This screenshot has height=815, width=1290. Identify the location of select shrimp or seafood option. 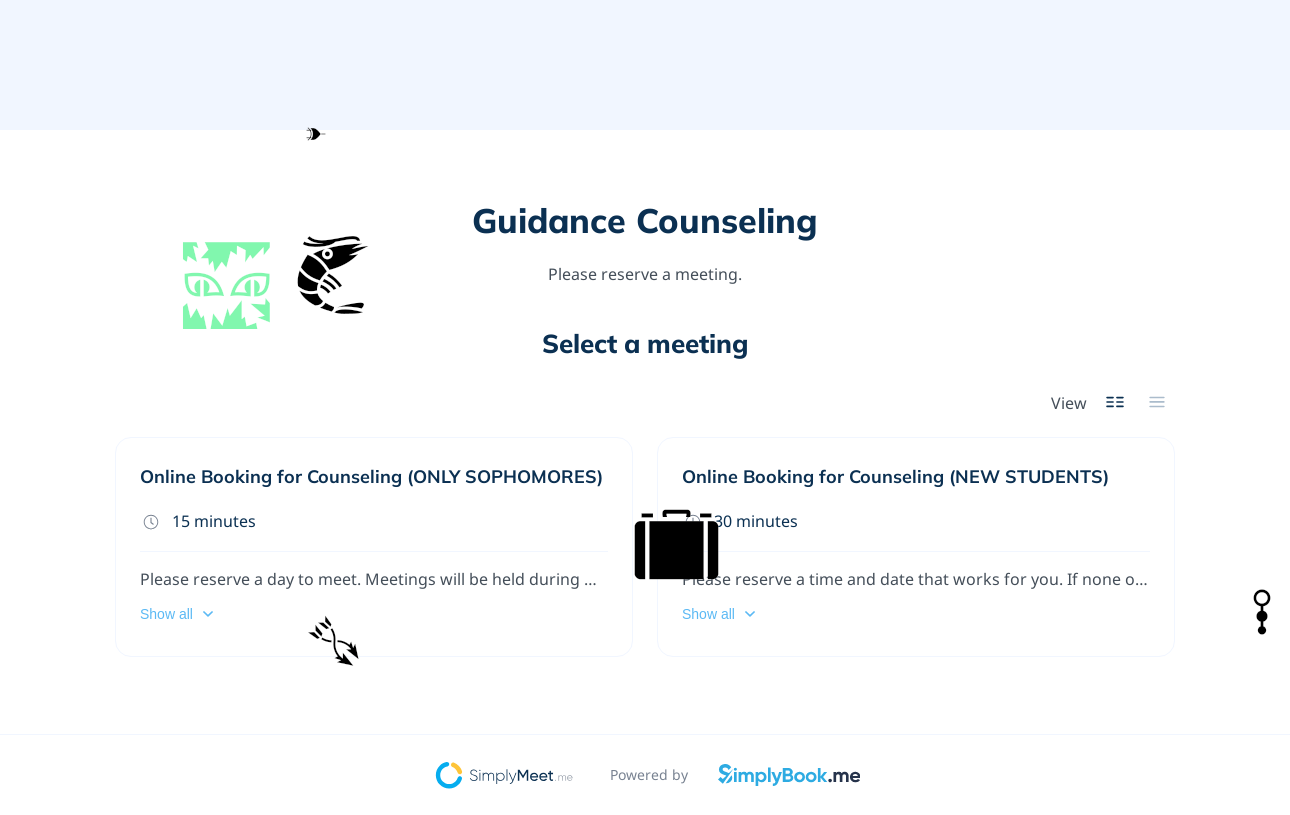
(333, 275).